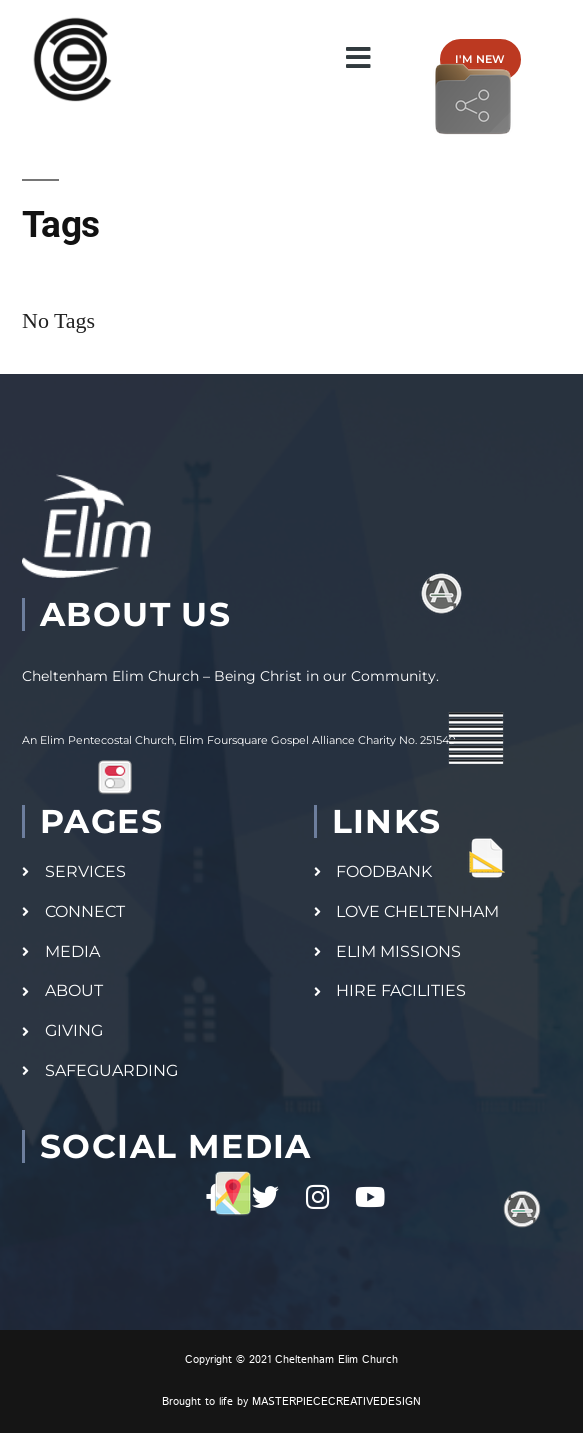 The width and height of the screenshot is (583, 1433). I want to click on open system tweaks or settings app, so click(115, 777).